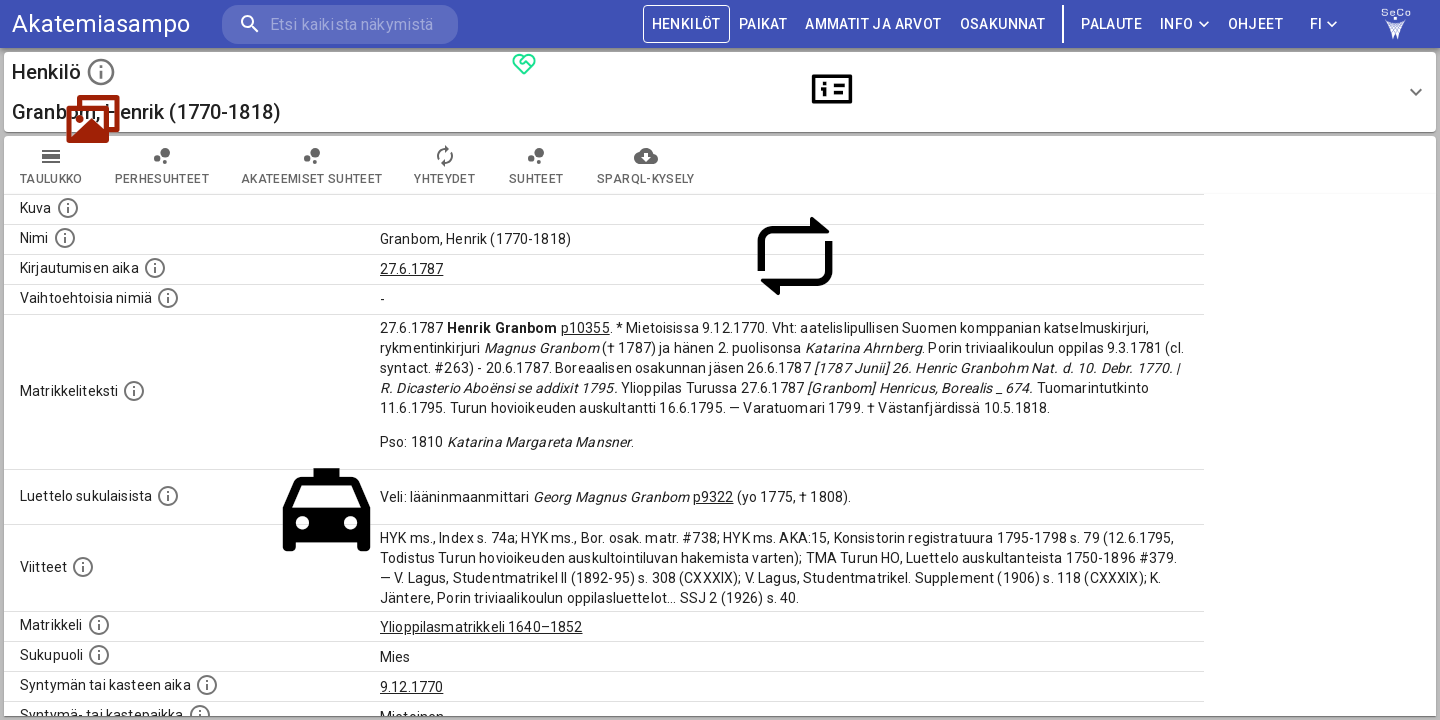 Image resolution: width=1440 pixels, height=720 pixels. I want to click on request a taxi or rideshare, so click(326, 507).